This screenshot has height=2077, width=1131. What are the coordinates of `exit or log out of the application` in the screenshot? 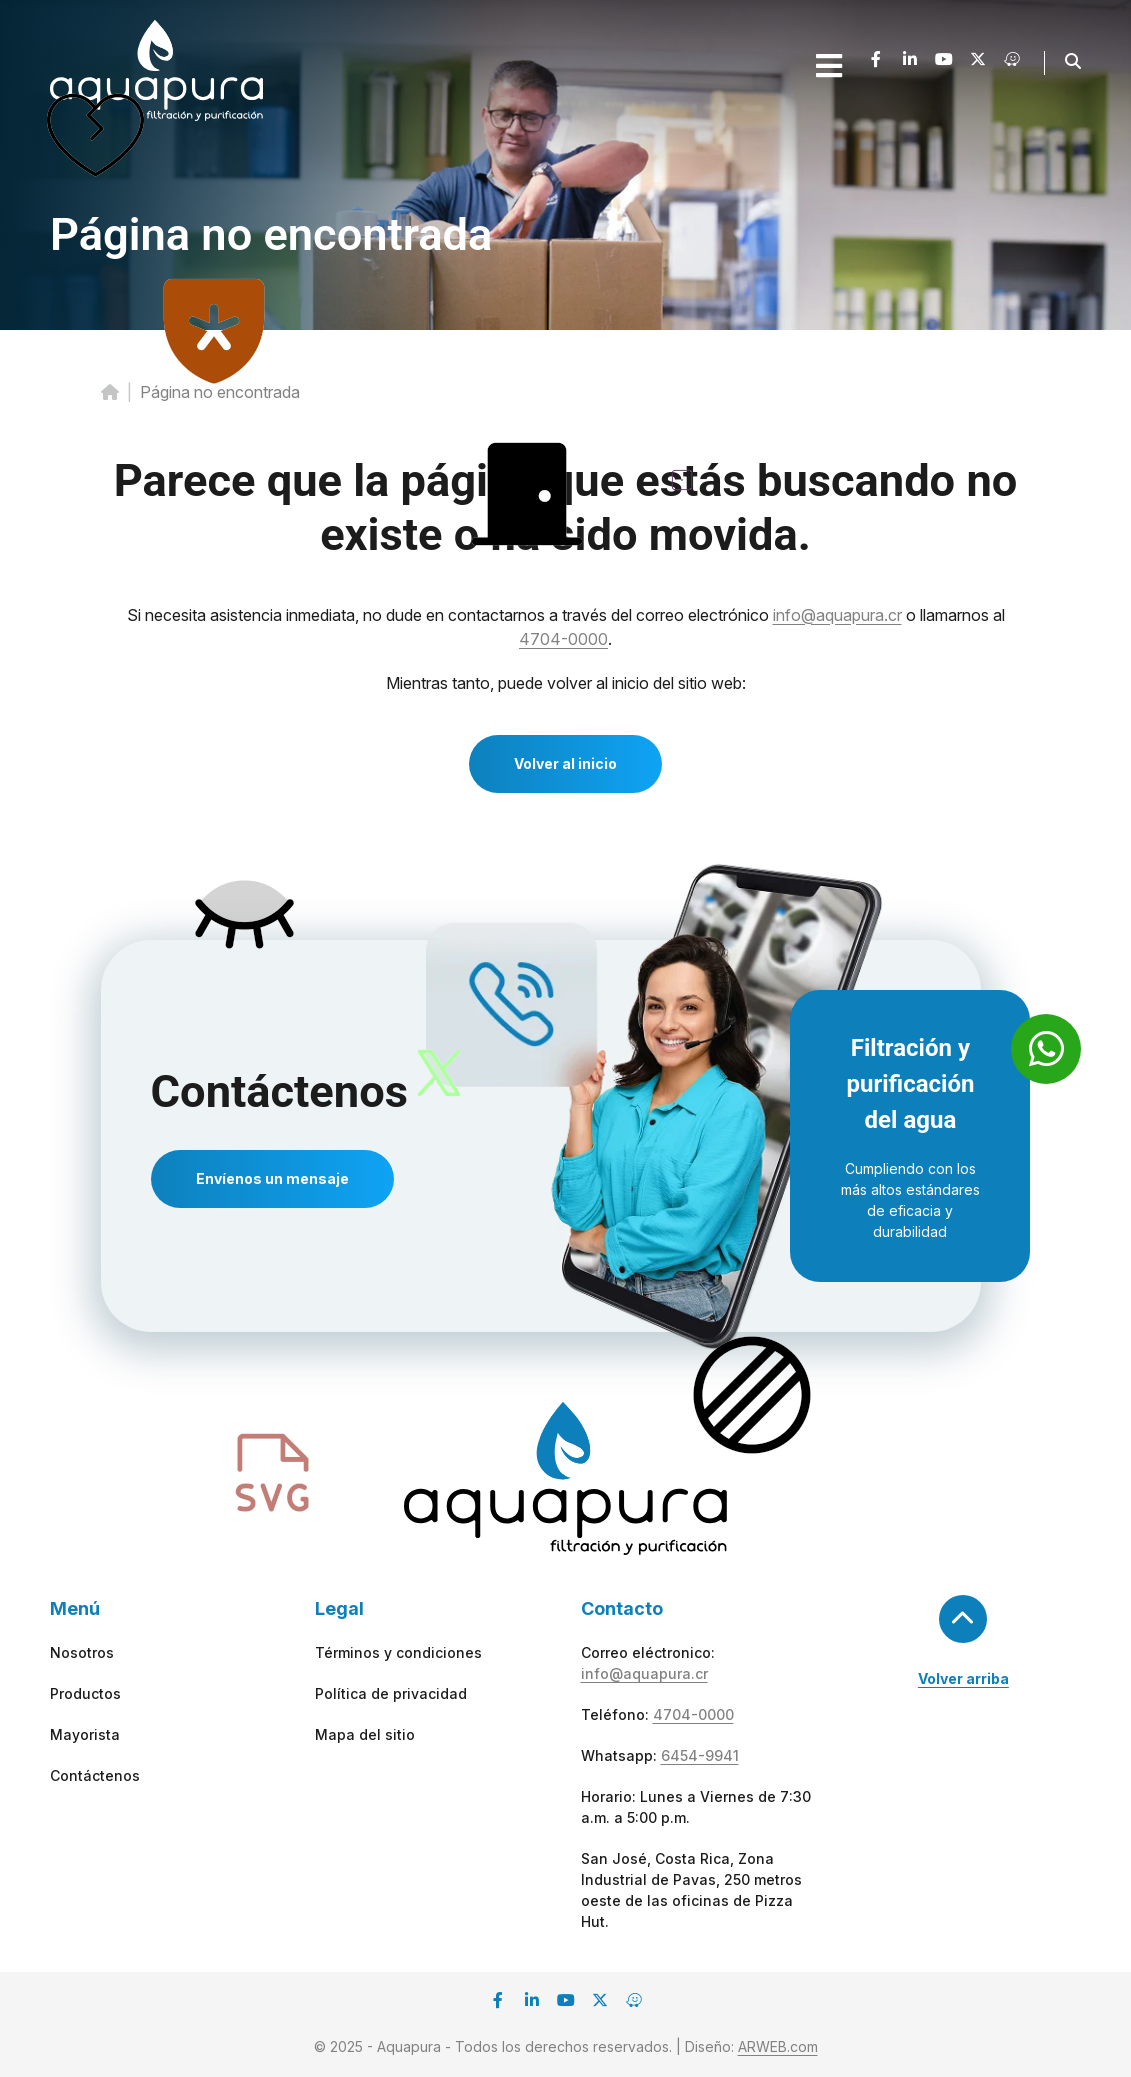 It's located at (527, 494).